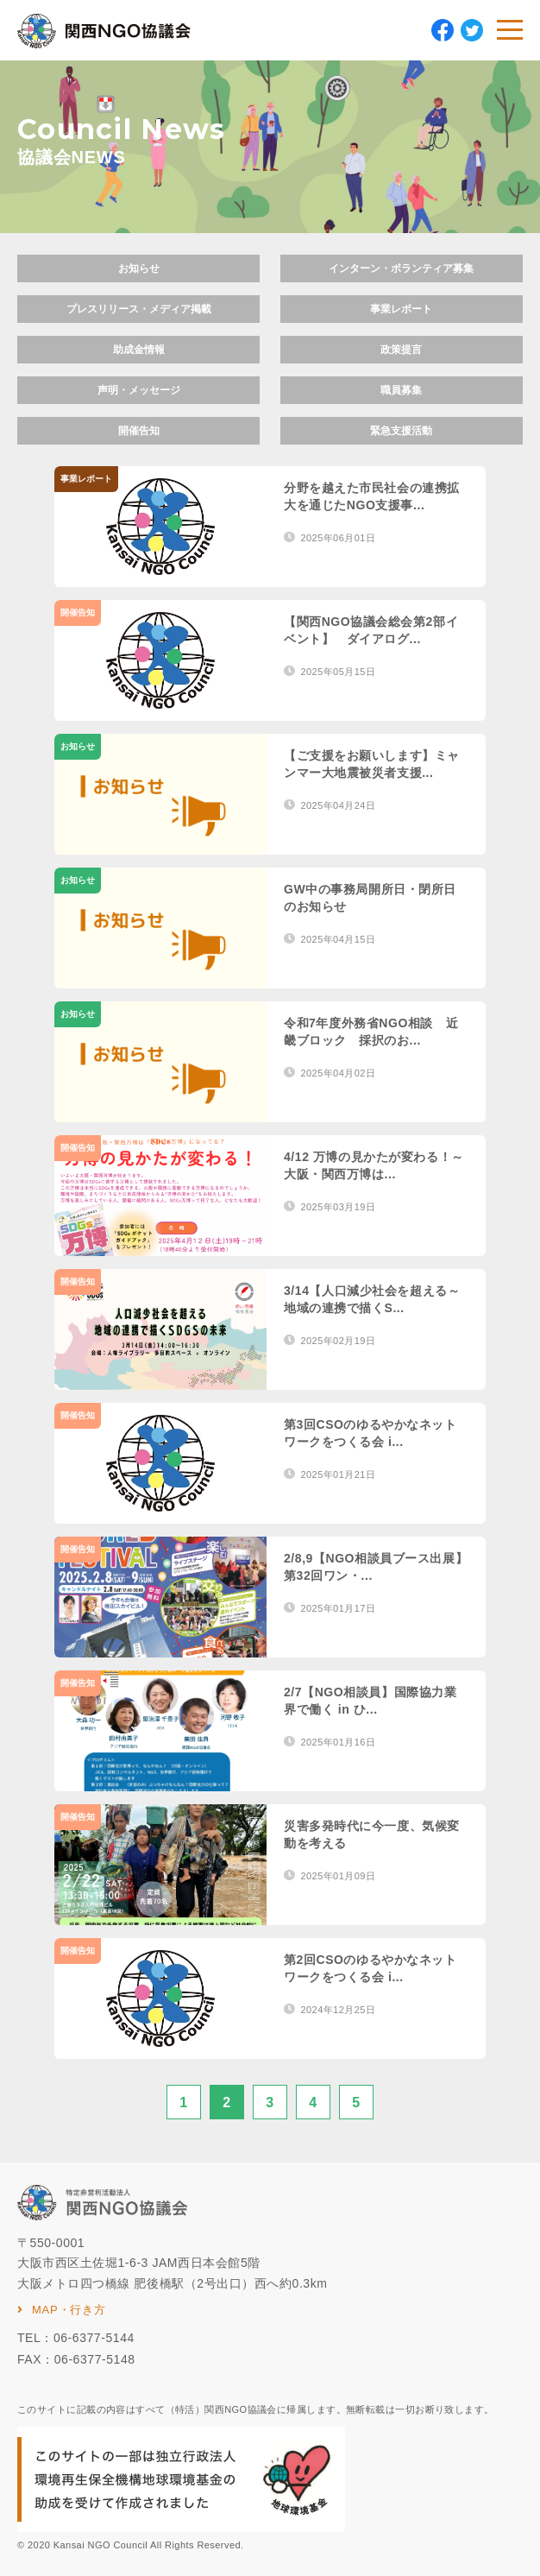 This screenshot has height=2576, width=540. What do you see at coordinates (110, 1680) in the screenshot?
I see `decrease text indentation` at bounding box center [110, 1680].